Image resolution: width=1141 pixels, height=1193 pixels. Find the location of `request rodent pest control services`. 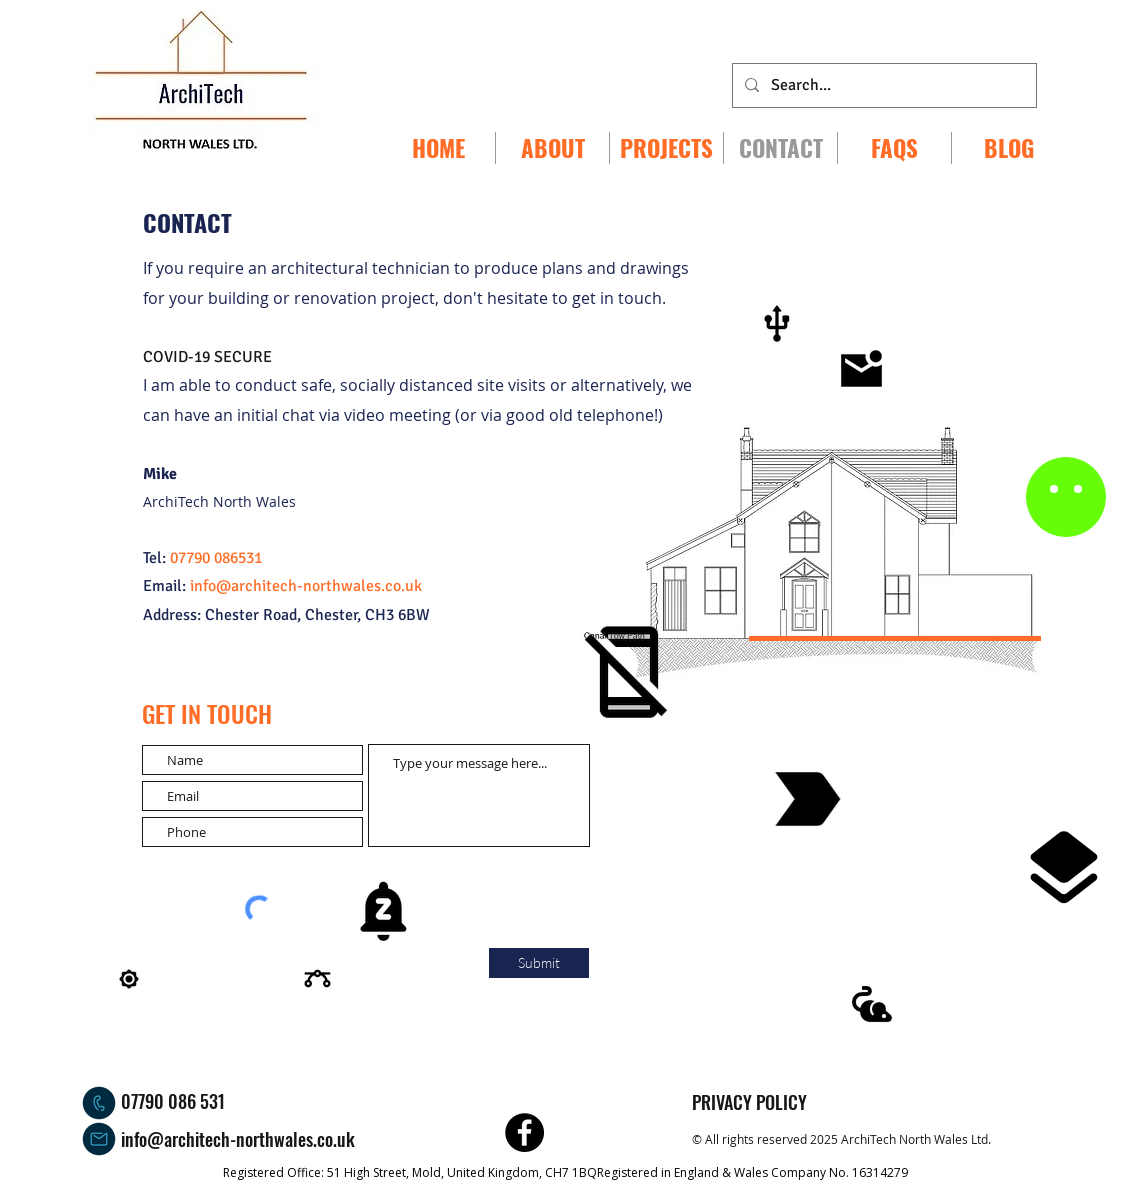

request rodent pest control services is located at coordinates (872, 1004).